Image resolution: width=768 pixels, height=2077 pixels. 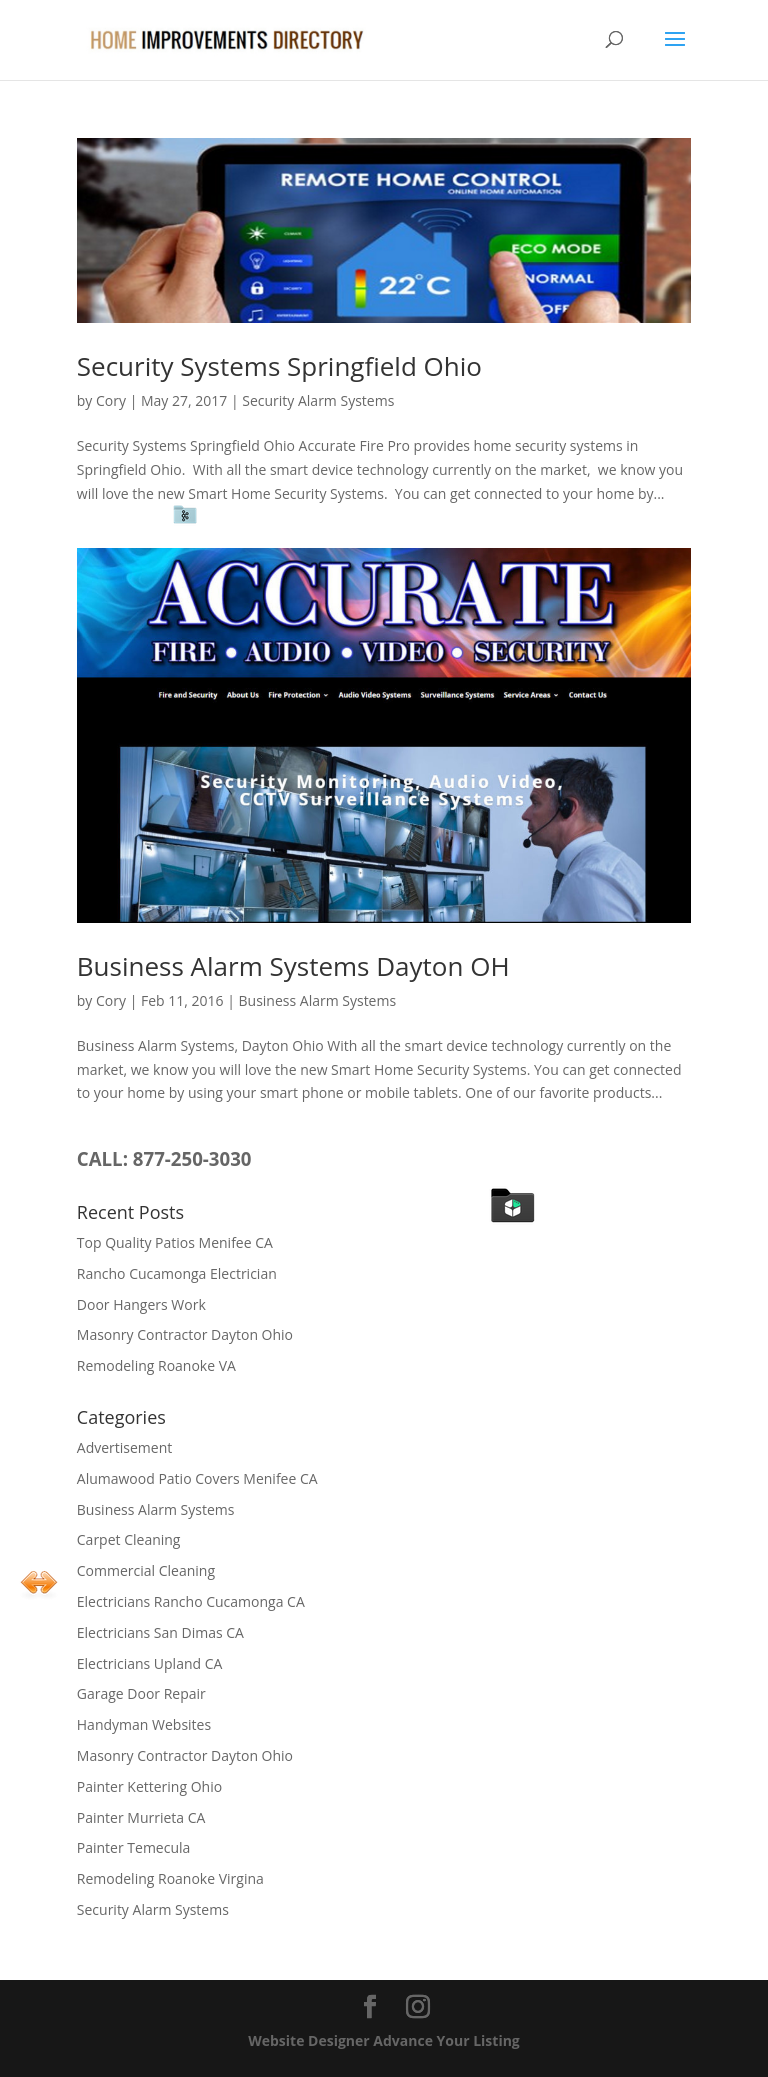 What do you see at coordinates (185, 515) in the screenshot?
I see `folder containing apache kafka configuration files` at bounding box center [185, 515].